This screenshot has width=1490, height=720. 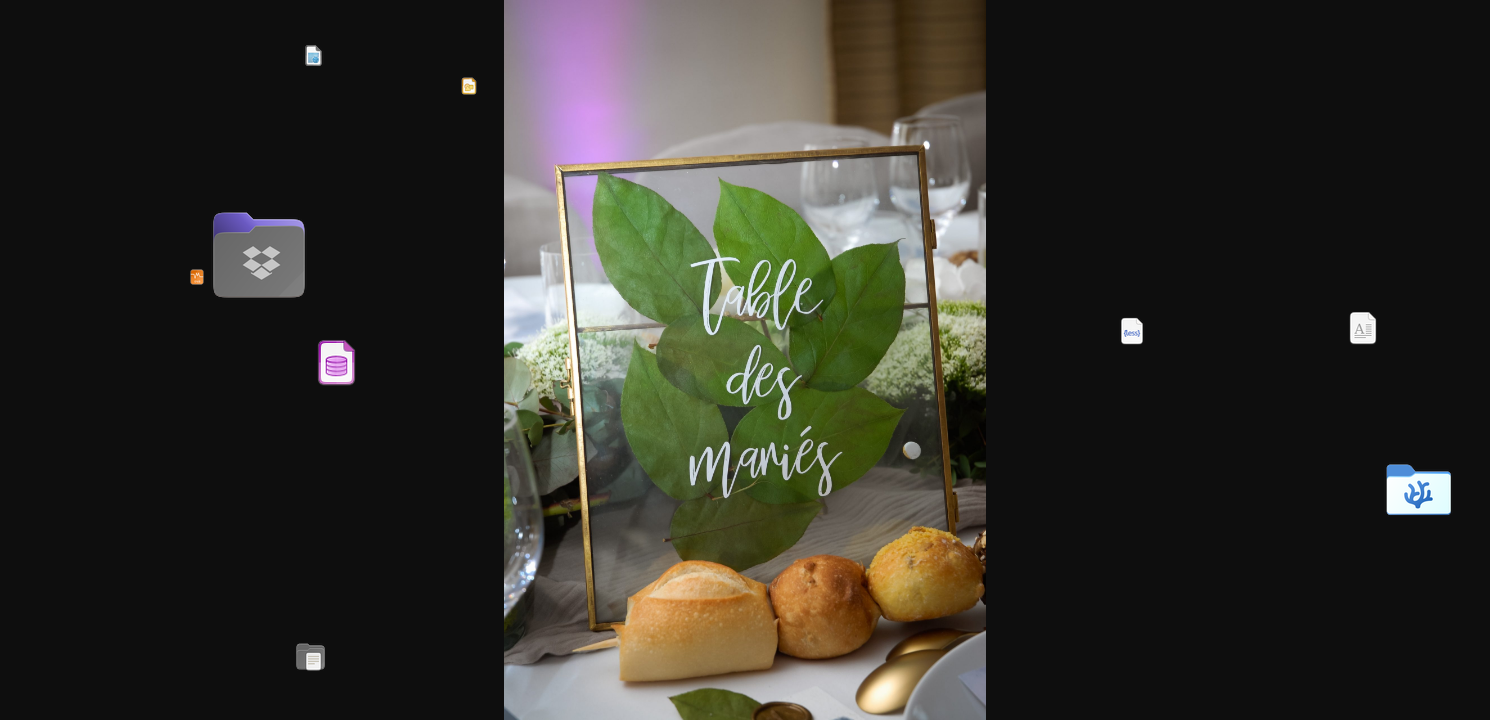 What do you see at coordinates (1363, 328) in the screenshot?
I see `a rich text or formatted document file` at bounding box center [1363, 328].